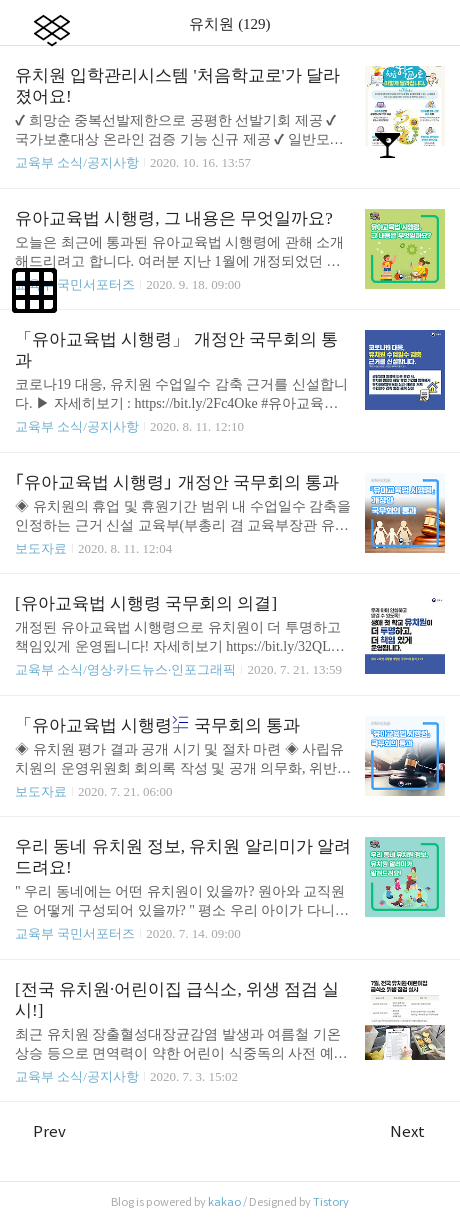 The height and width of the screenshot is (1222, 460). I want to click on increase text indent level, so click(180, 722).